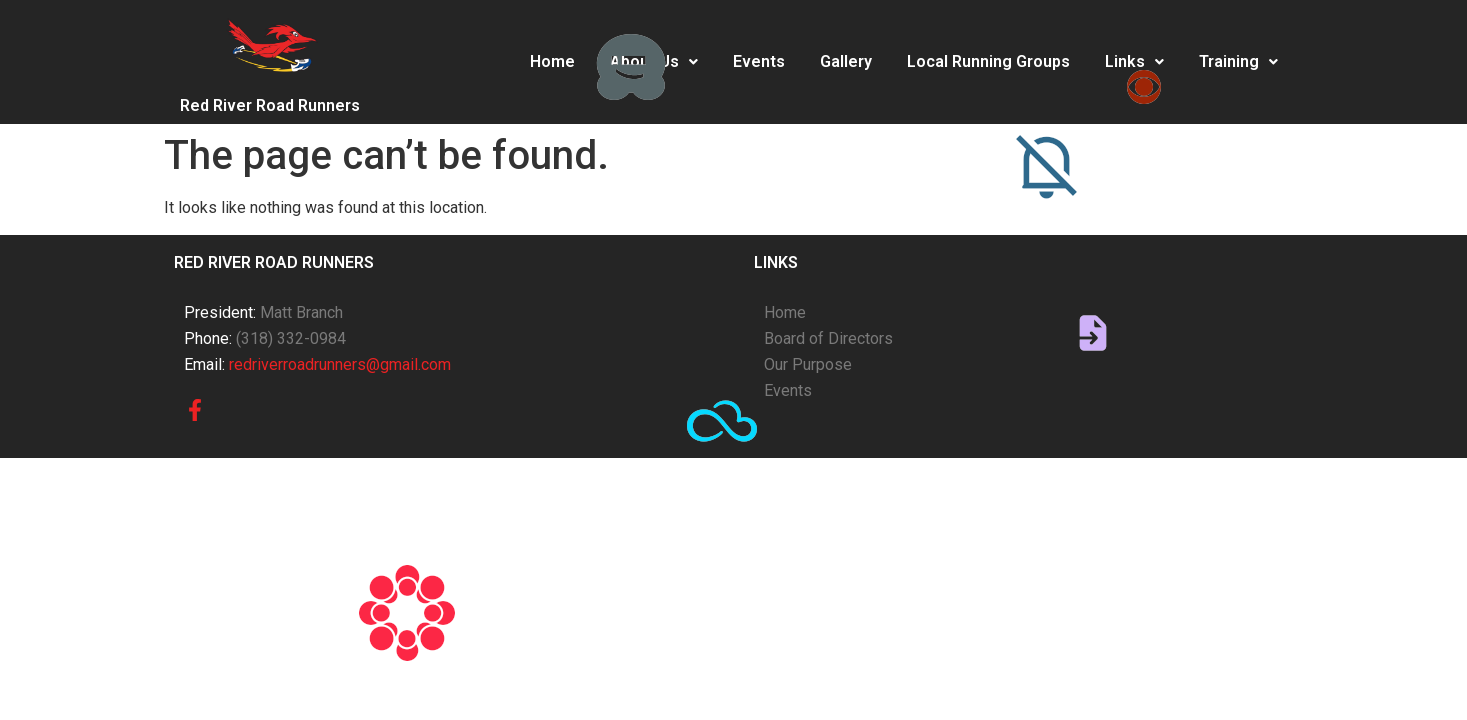 This screenshot has width=1467, height=720. What do you see at coordinates (1093, 333) in the screenshot?
I see `import a file from another location` at bounding box center [1093, 333].